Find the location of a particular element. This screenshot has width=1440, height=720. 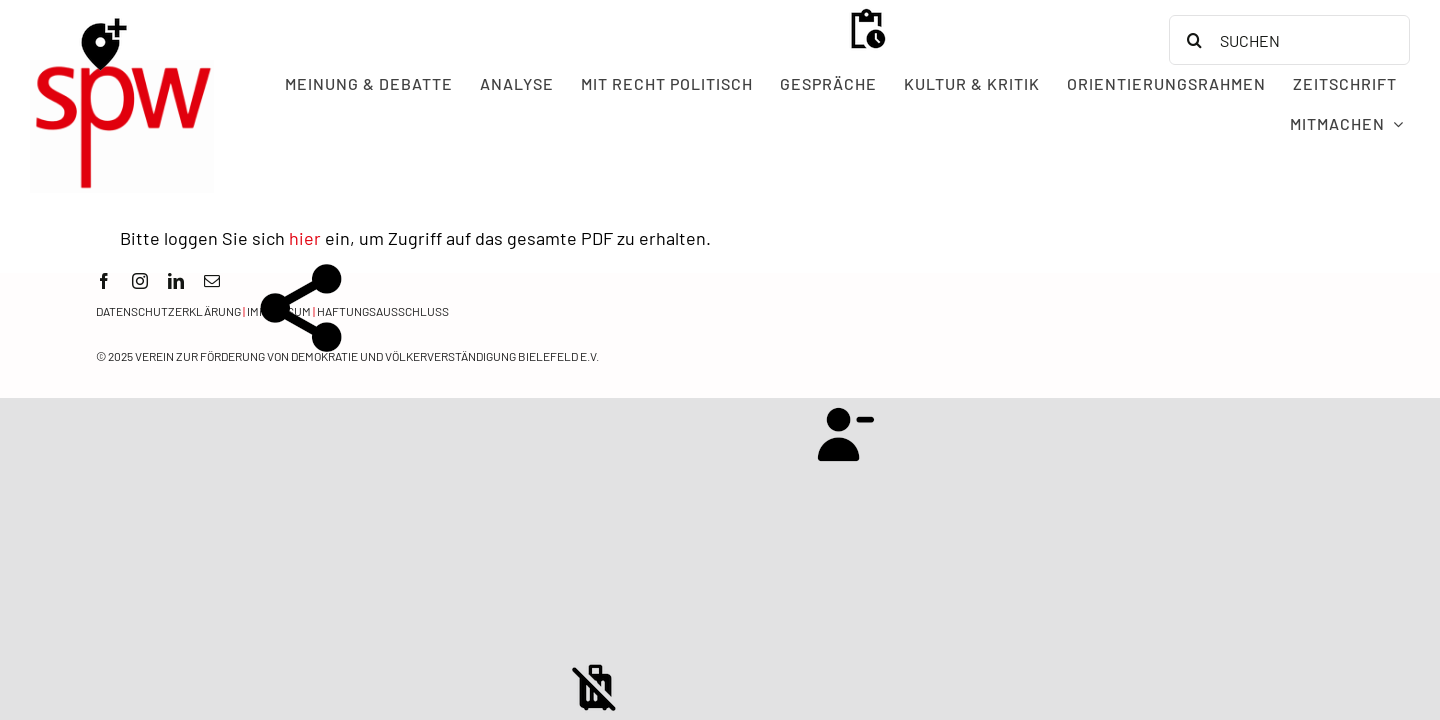

view pending tasks or actions is located at coordinates (866, 29).